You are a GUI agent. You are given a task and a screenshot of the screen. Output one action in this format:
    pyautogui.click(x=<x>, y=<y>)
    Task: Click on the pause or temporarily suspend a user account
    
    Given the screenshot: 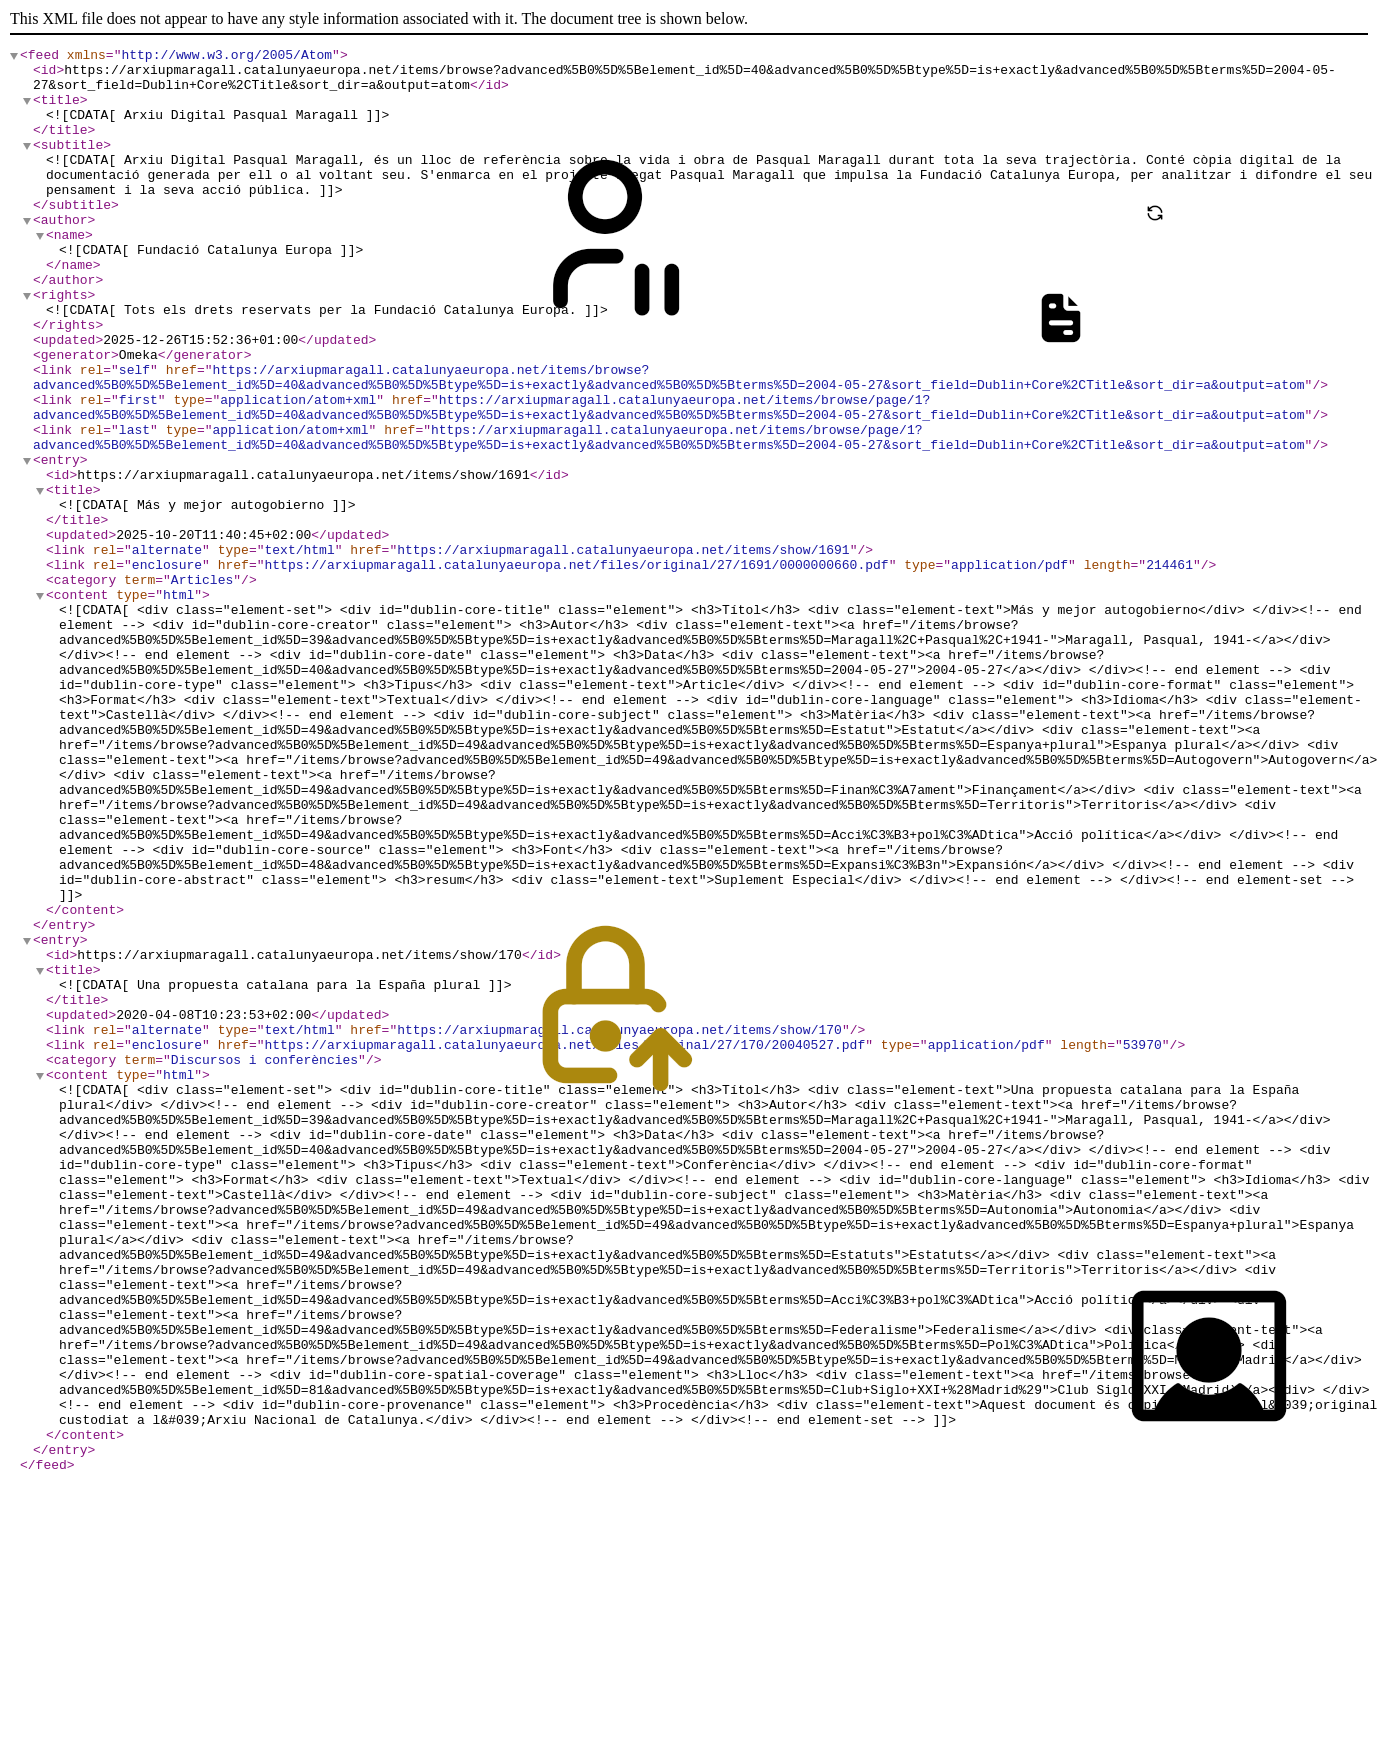 What is the action you would take?
    pyautogui.click(x=605, y=234)
    